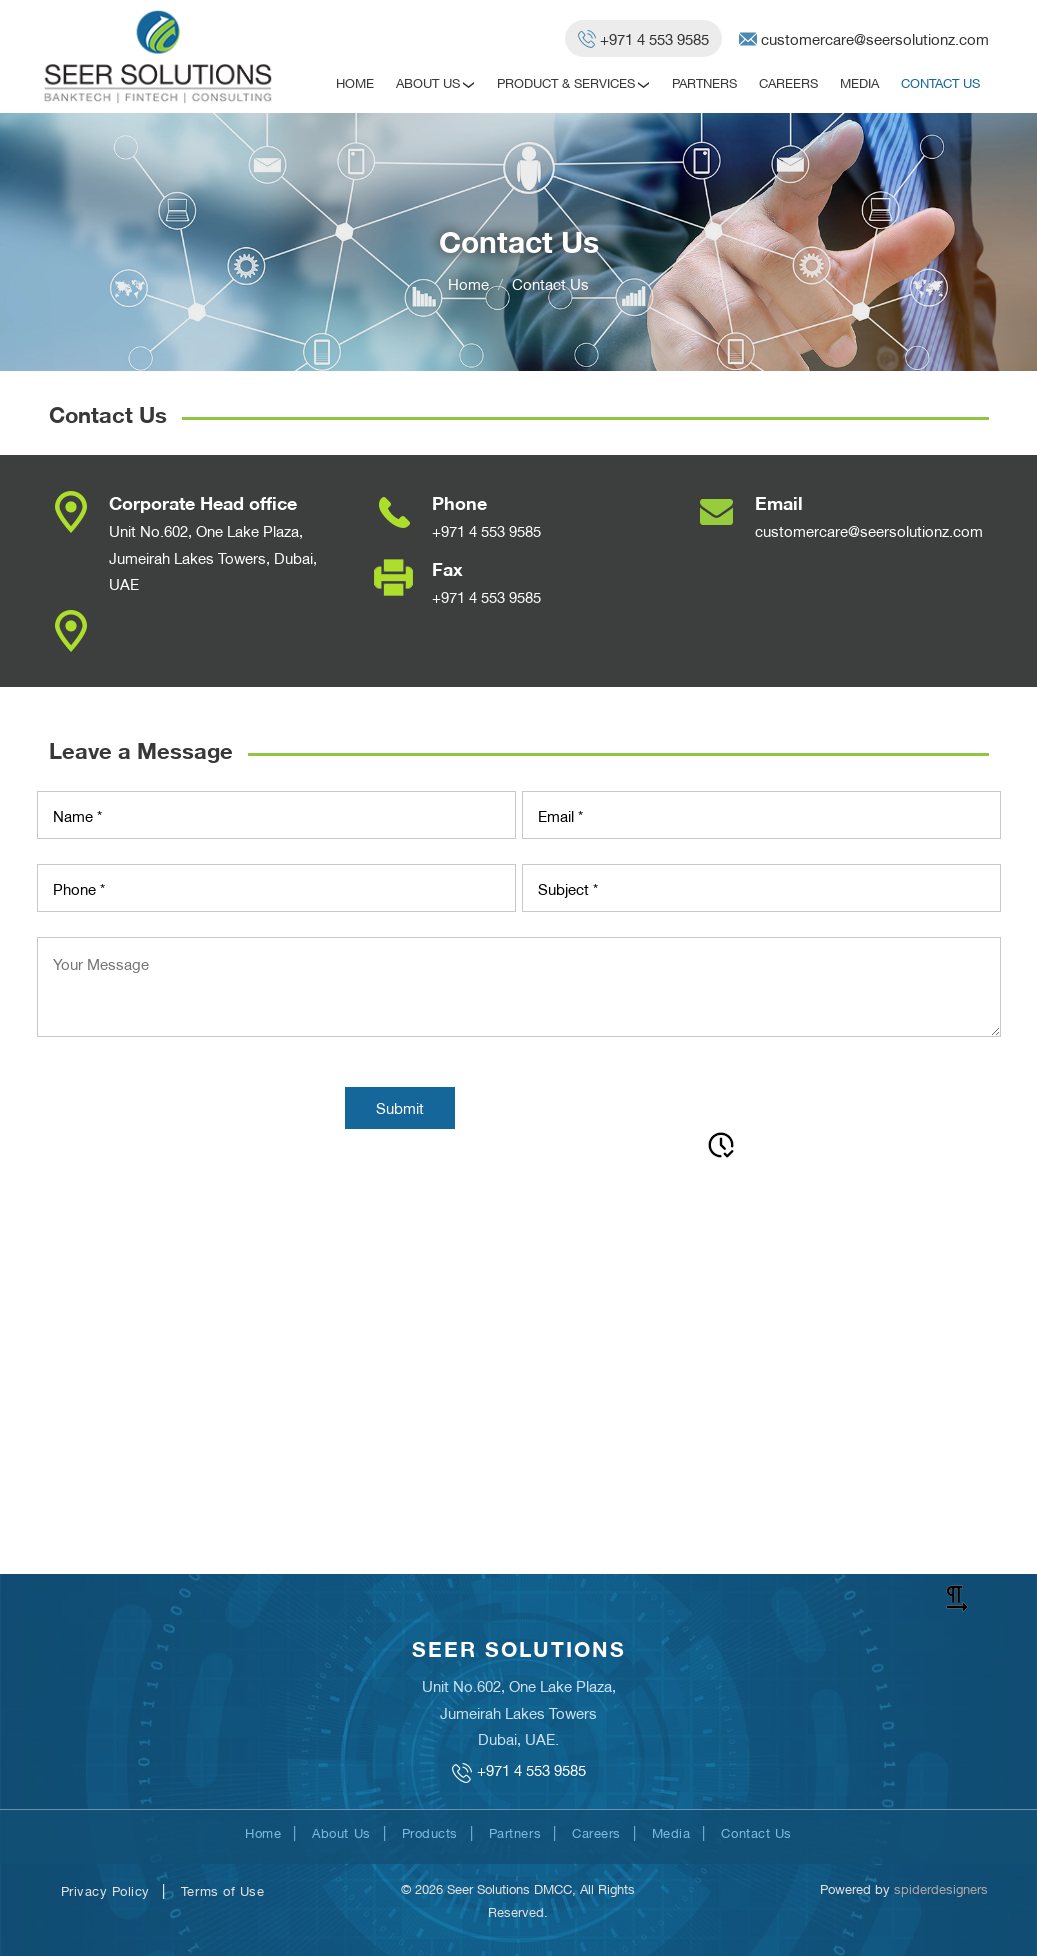 The image size is (1037, 1956). Describe the element at coordinates (956, 1599) in the screenshot. I see `set text direction to left-to-right` at that location.